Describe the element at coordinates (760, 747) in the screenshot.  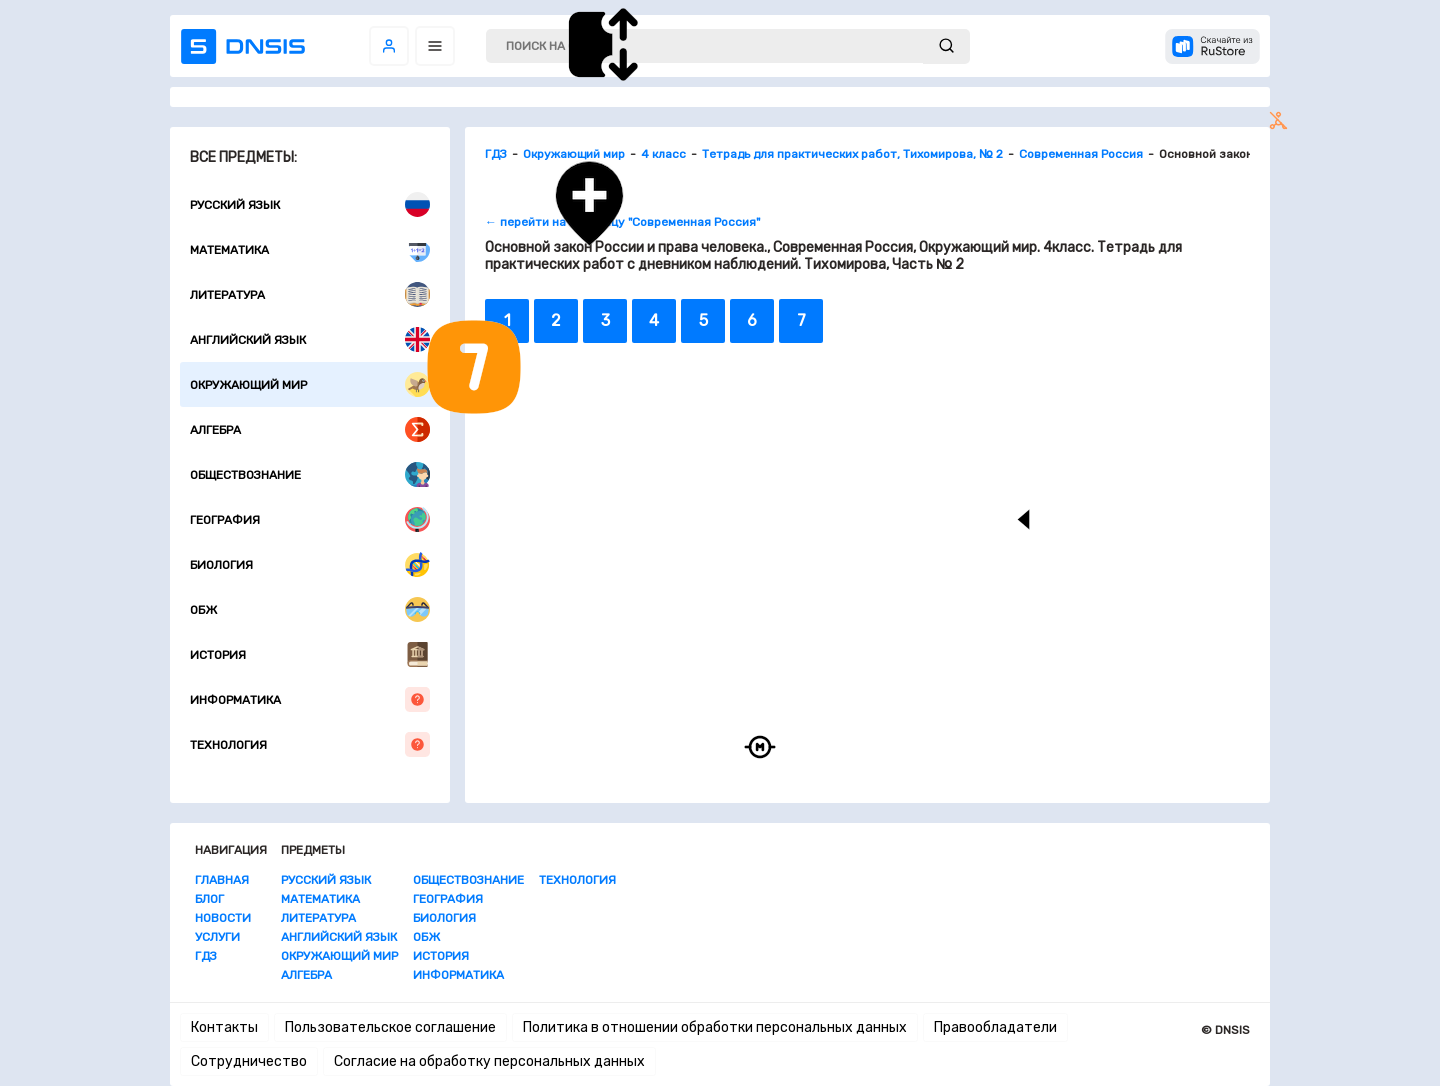
I see `represents a motor component in a circuit diagram` at that location.